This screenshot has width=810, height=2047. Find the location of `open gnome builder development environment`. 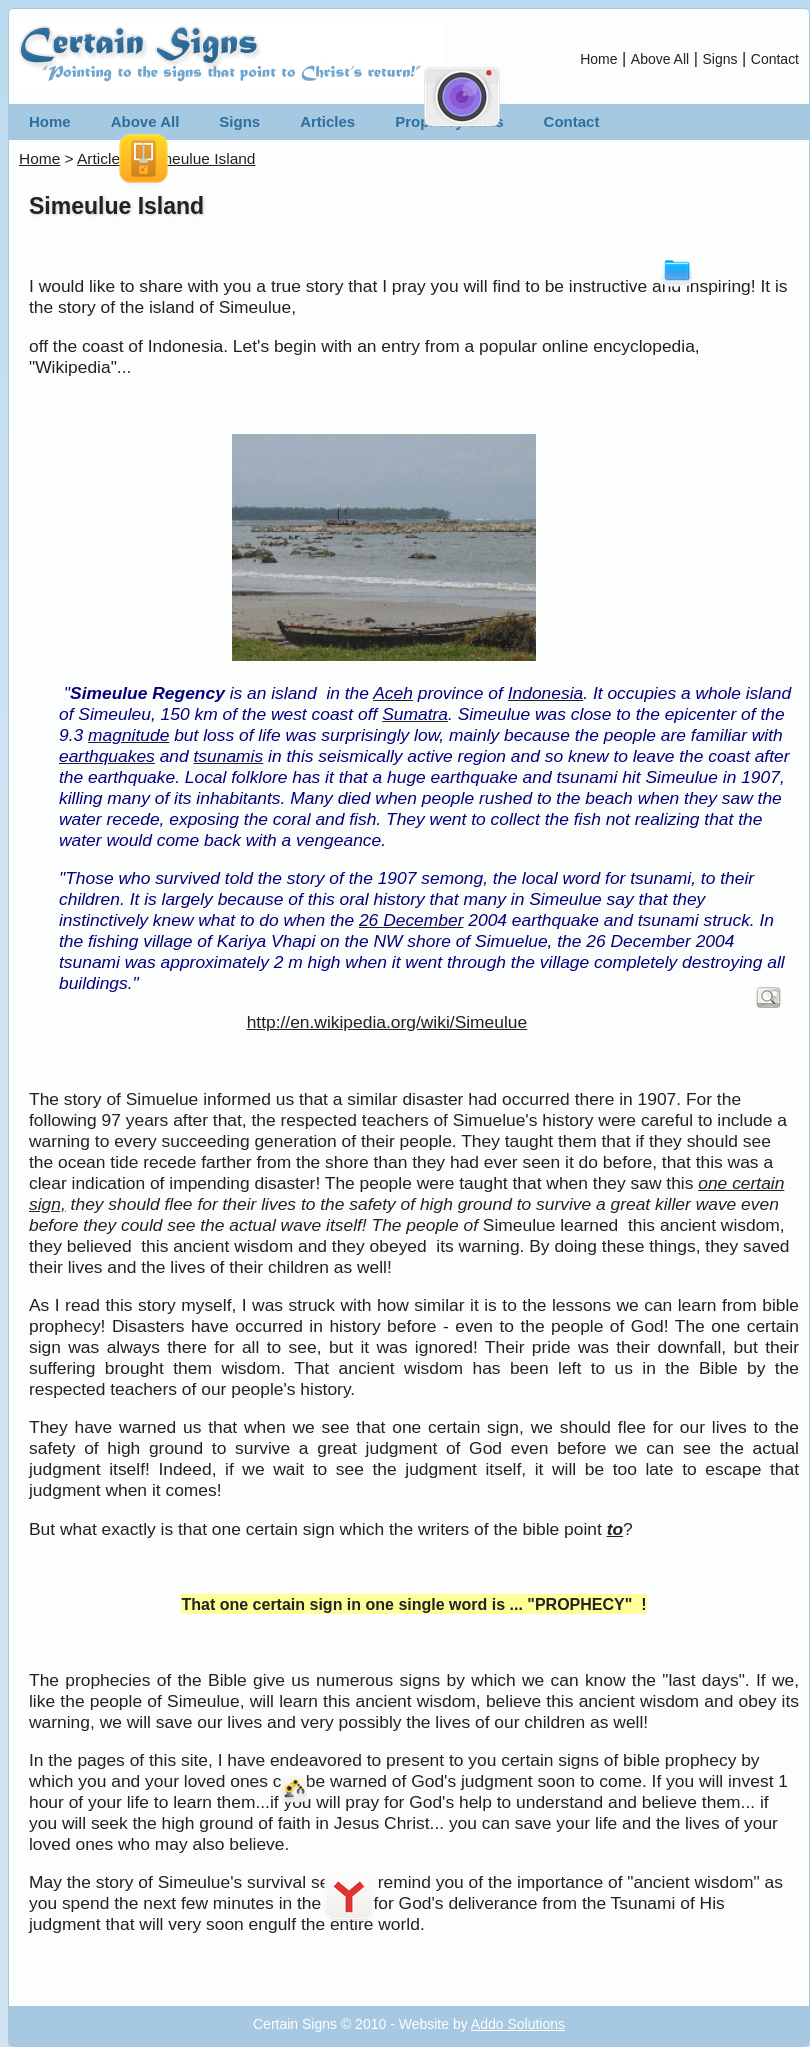

open gnome builder development environment is located at coordinates (294, 1789).